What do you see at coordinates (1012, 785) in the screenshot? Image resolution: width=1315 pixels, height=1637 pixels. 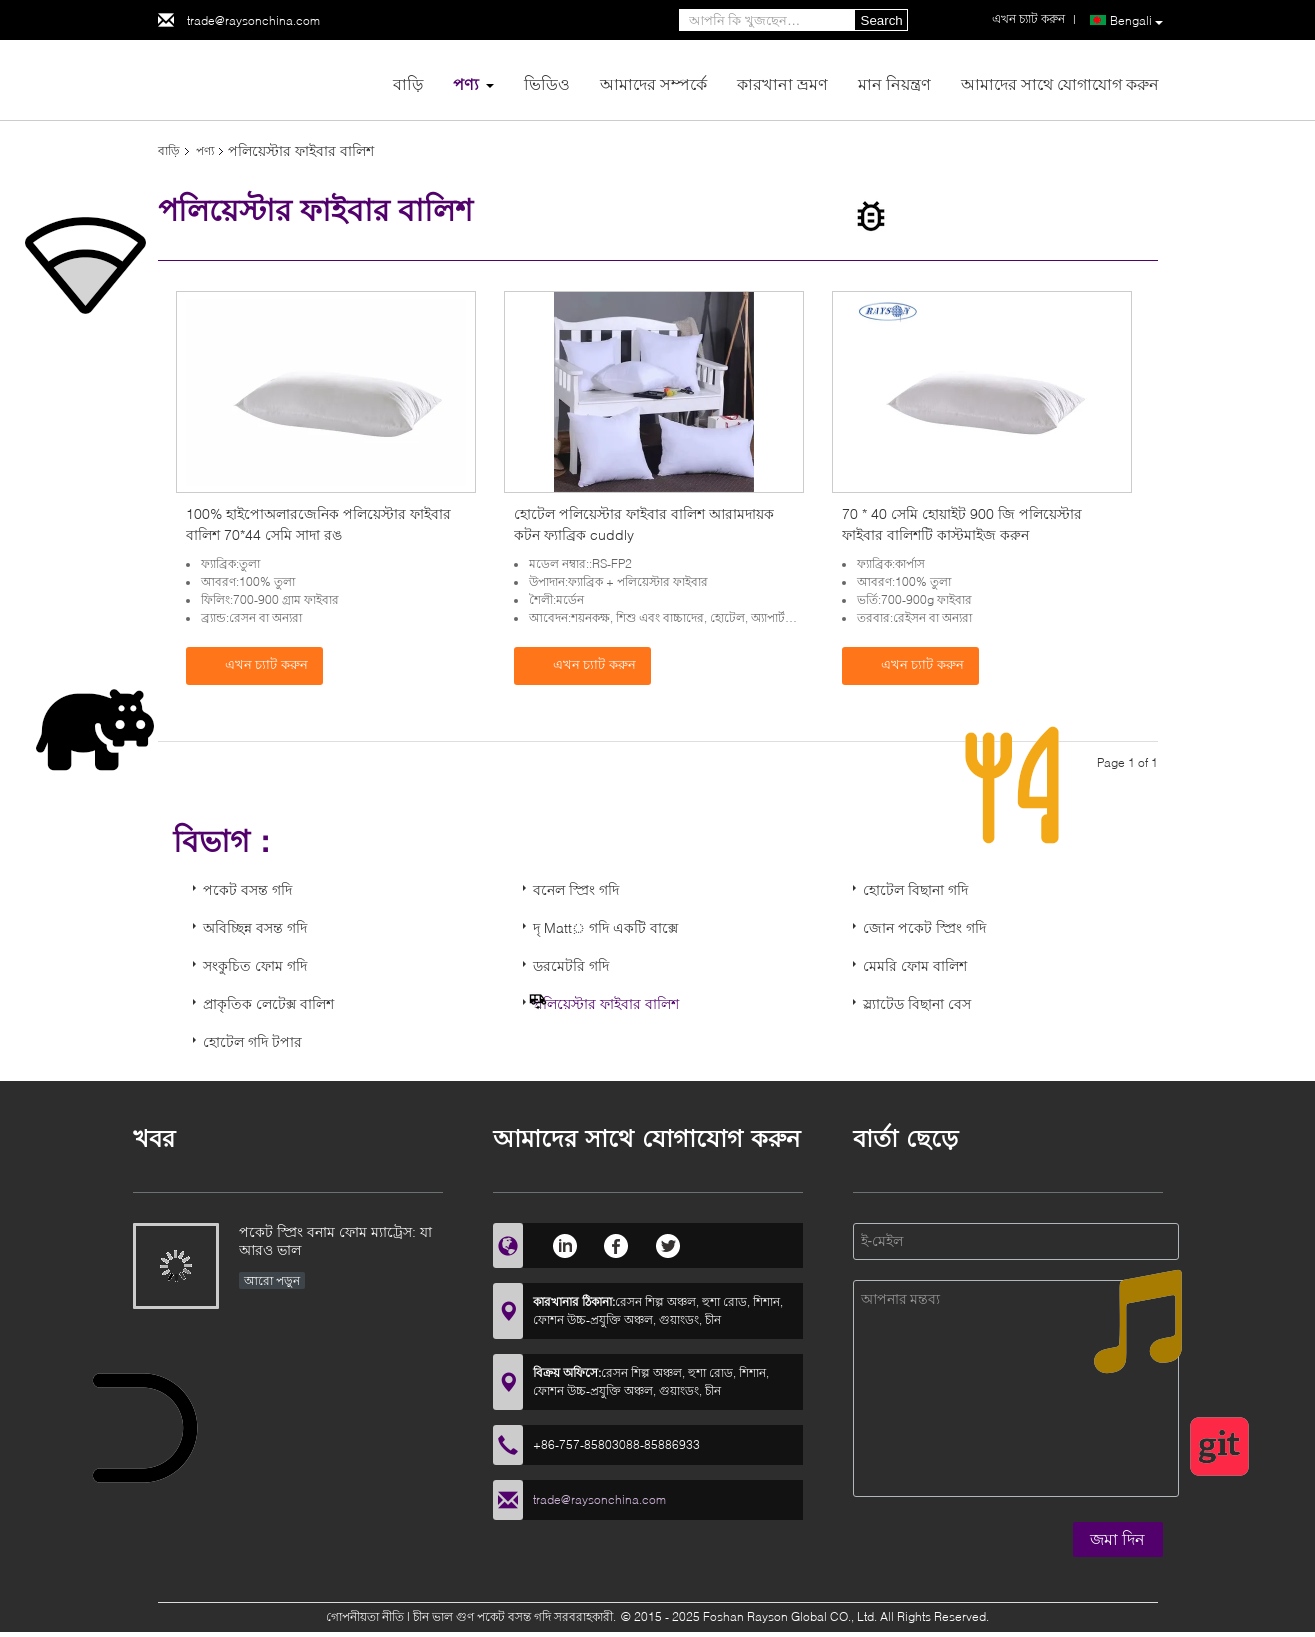 I see `access restaurant or dining options` at bounding box center [1012, 785].